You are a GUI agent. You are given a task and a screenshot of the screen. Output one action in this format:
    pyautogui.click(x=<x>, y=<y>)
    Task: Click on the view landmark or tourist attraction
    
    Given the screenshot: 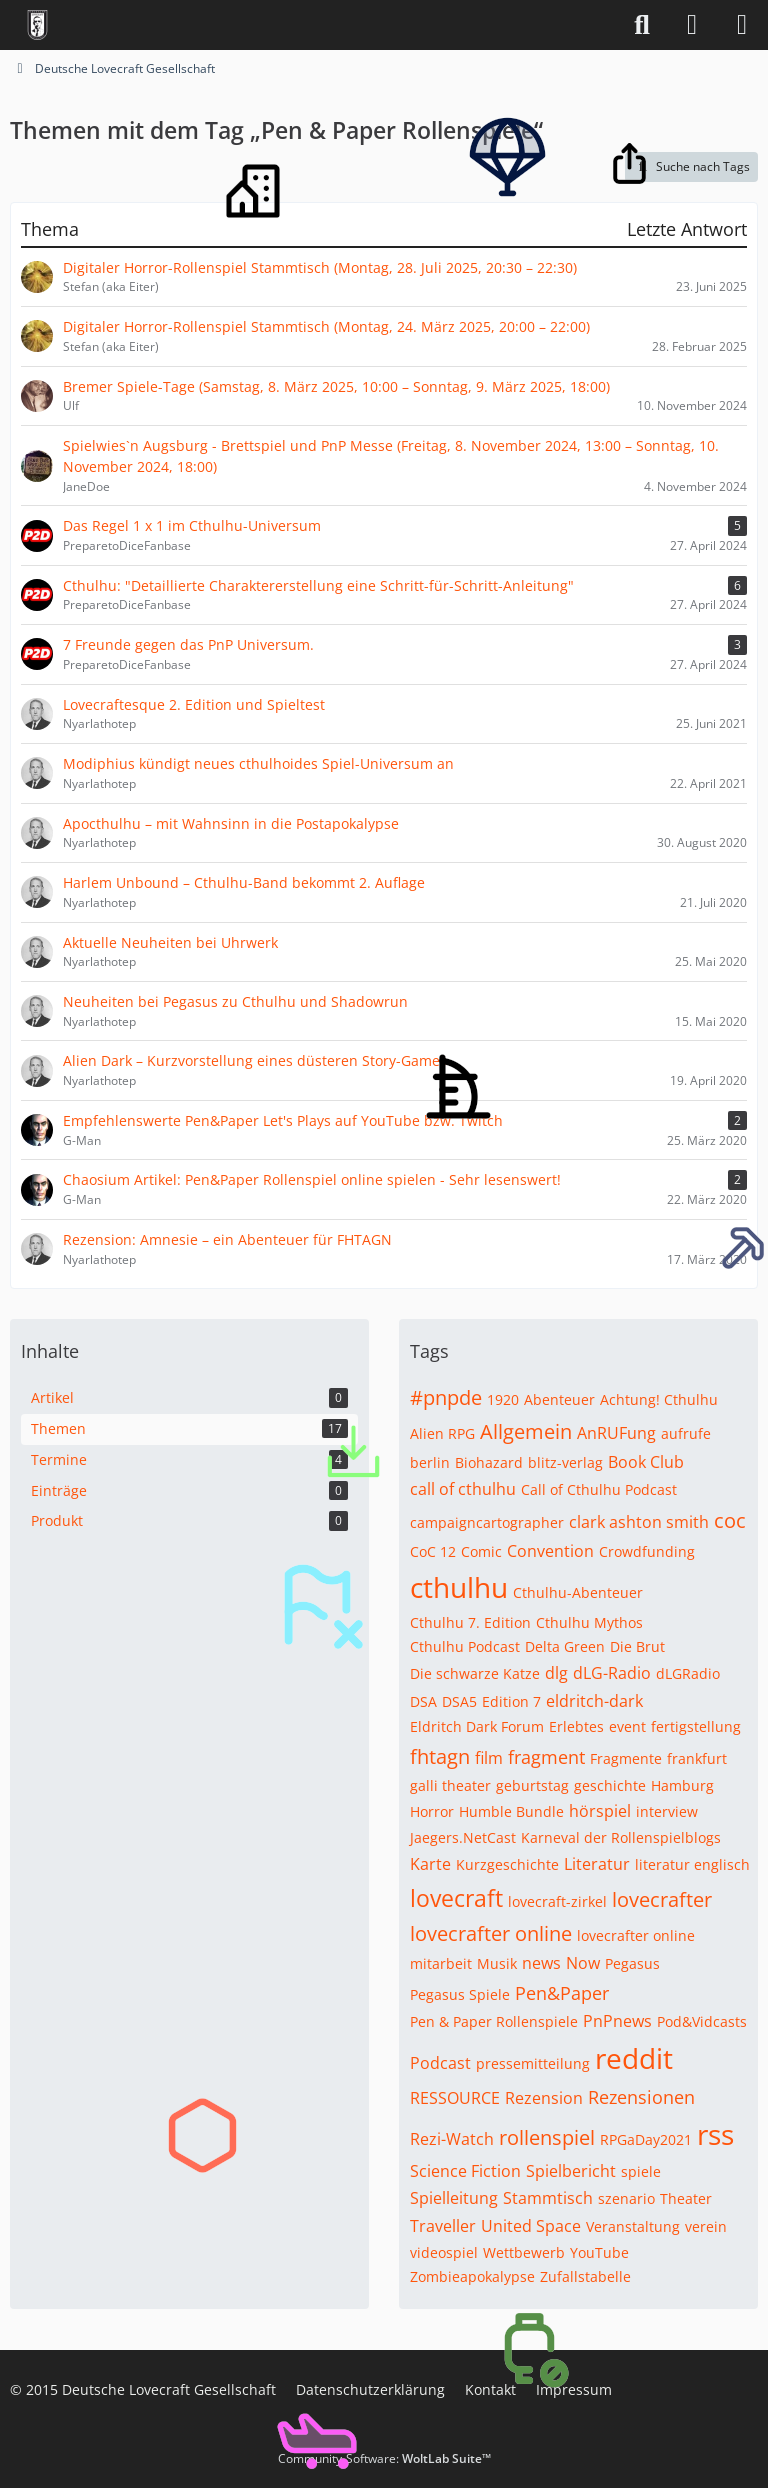 What is the action you would take?
    pyautogui.click(x=458, y=1086)
    